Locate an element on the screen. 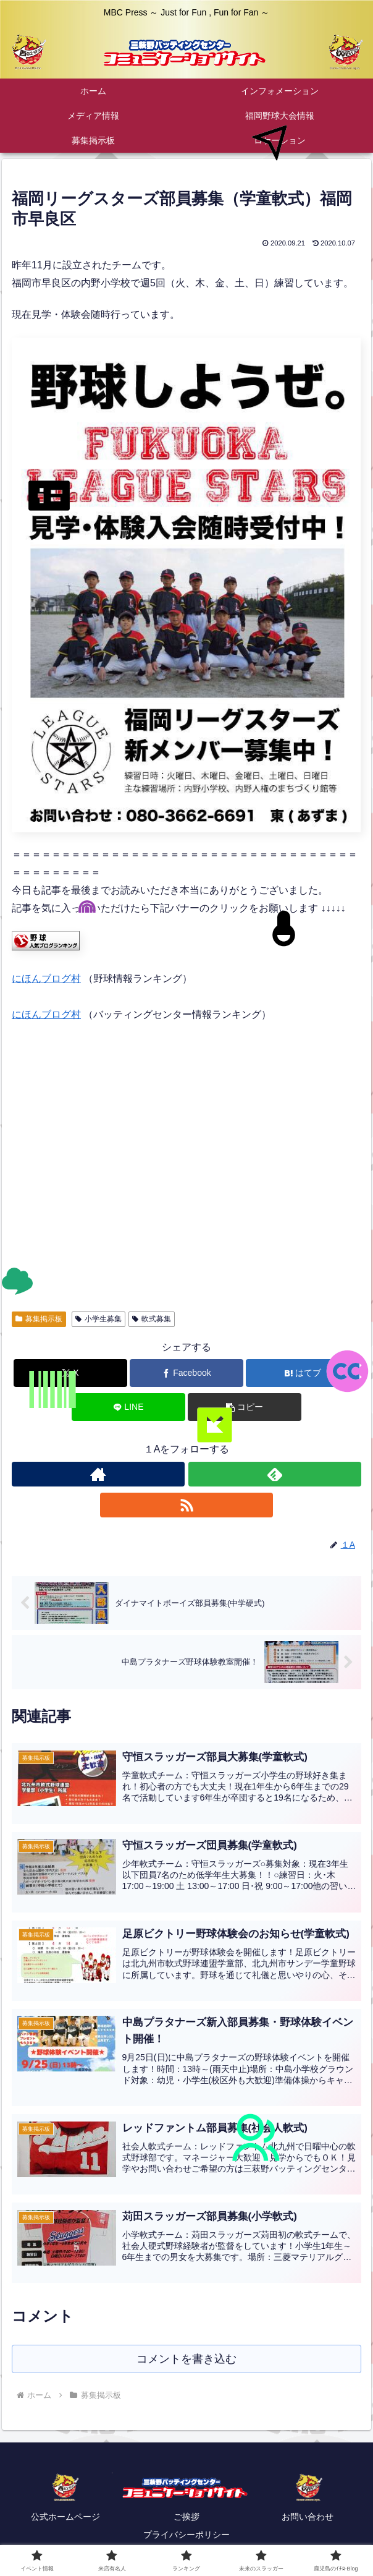  simplelocalize logo - translation management platform is located at coordinates (17, 1281).